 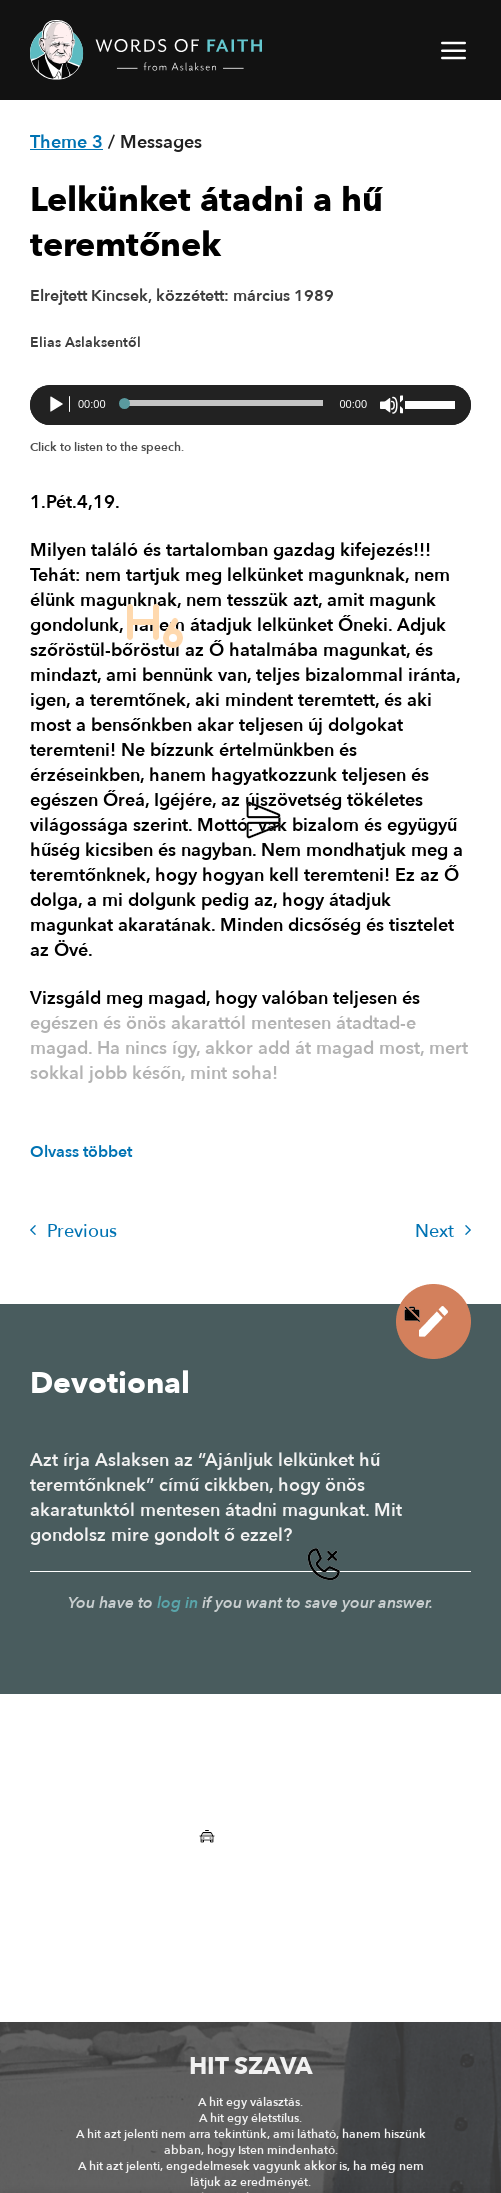 I want to click on disable work mode or work profile, so click(x=412, y=1314).